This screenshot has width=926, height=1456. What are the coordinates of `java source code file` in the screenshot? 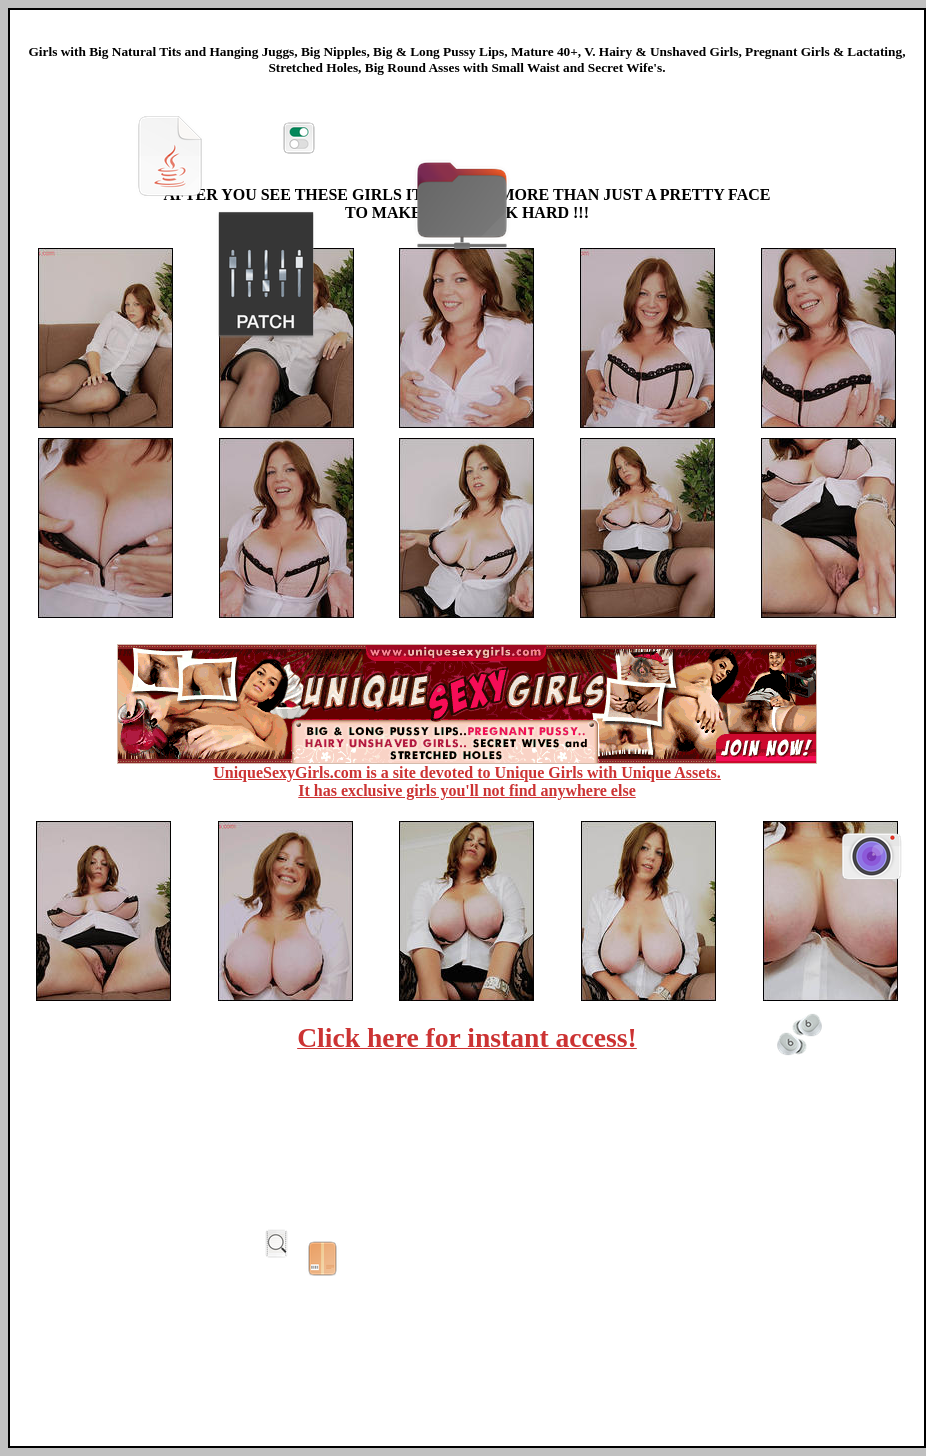 It's located at (170, 156).